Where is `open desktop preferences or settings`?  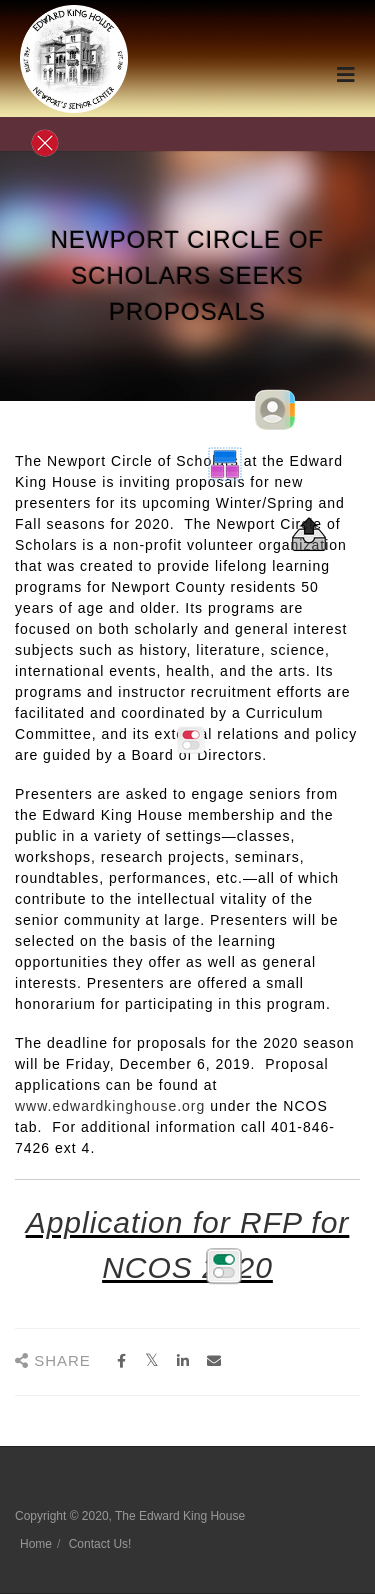 open desktop preferences or settings is located at coordinates (191, 740).